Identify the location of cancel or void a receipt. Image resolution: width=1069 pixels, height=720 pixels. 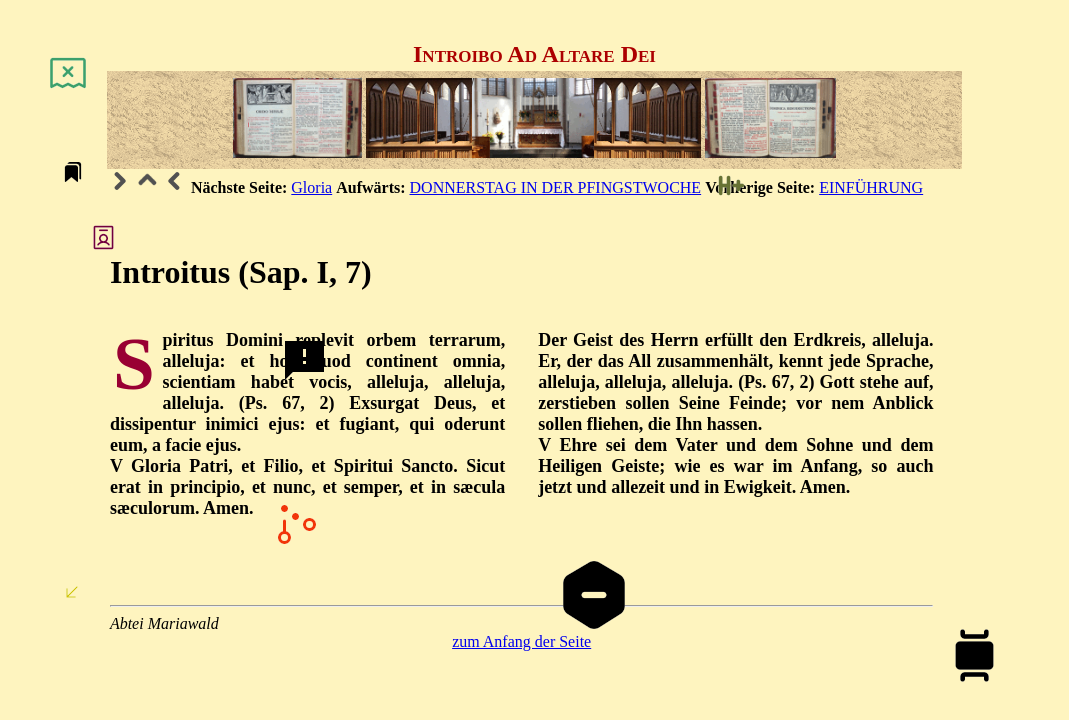
(68, 73).